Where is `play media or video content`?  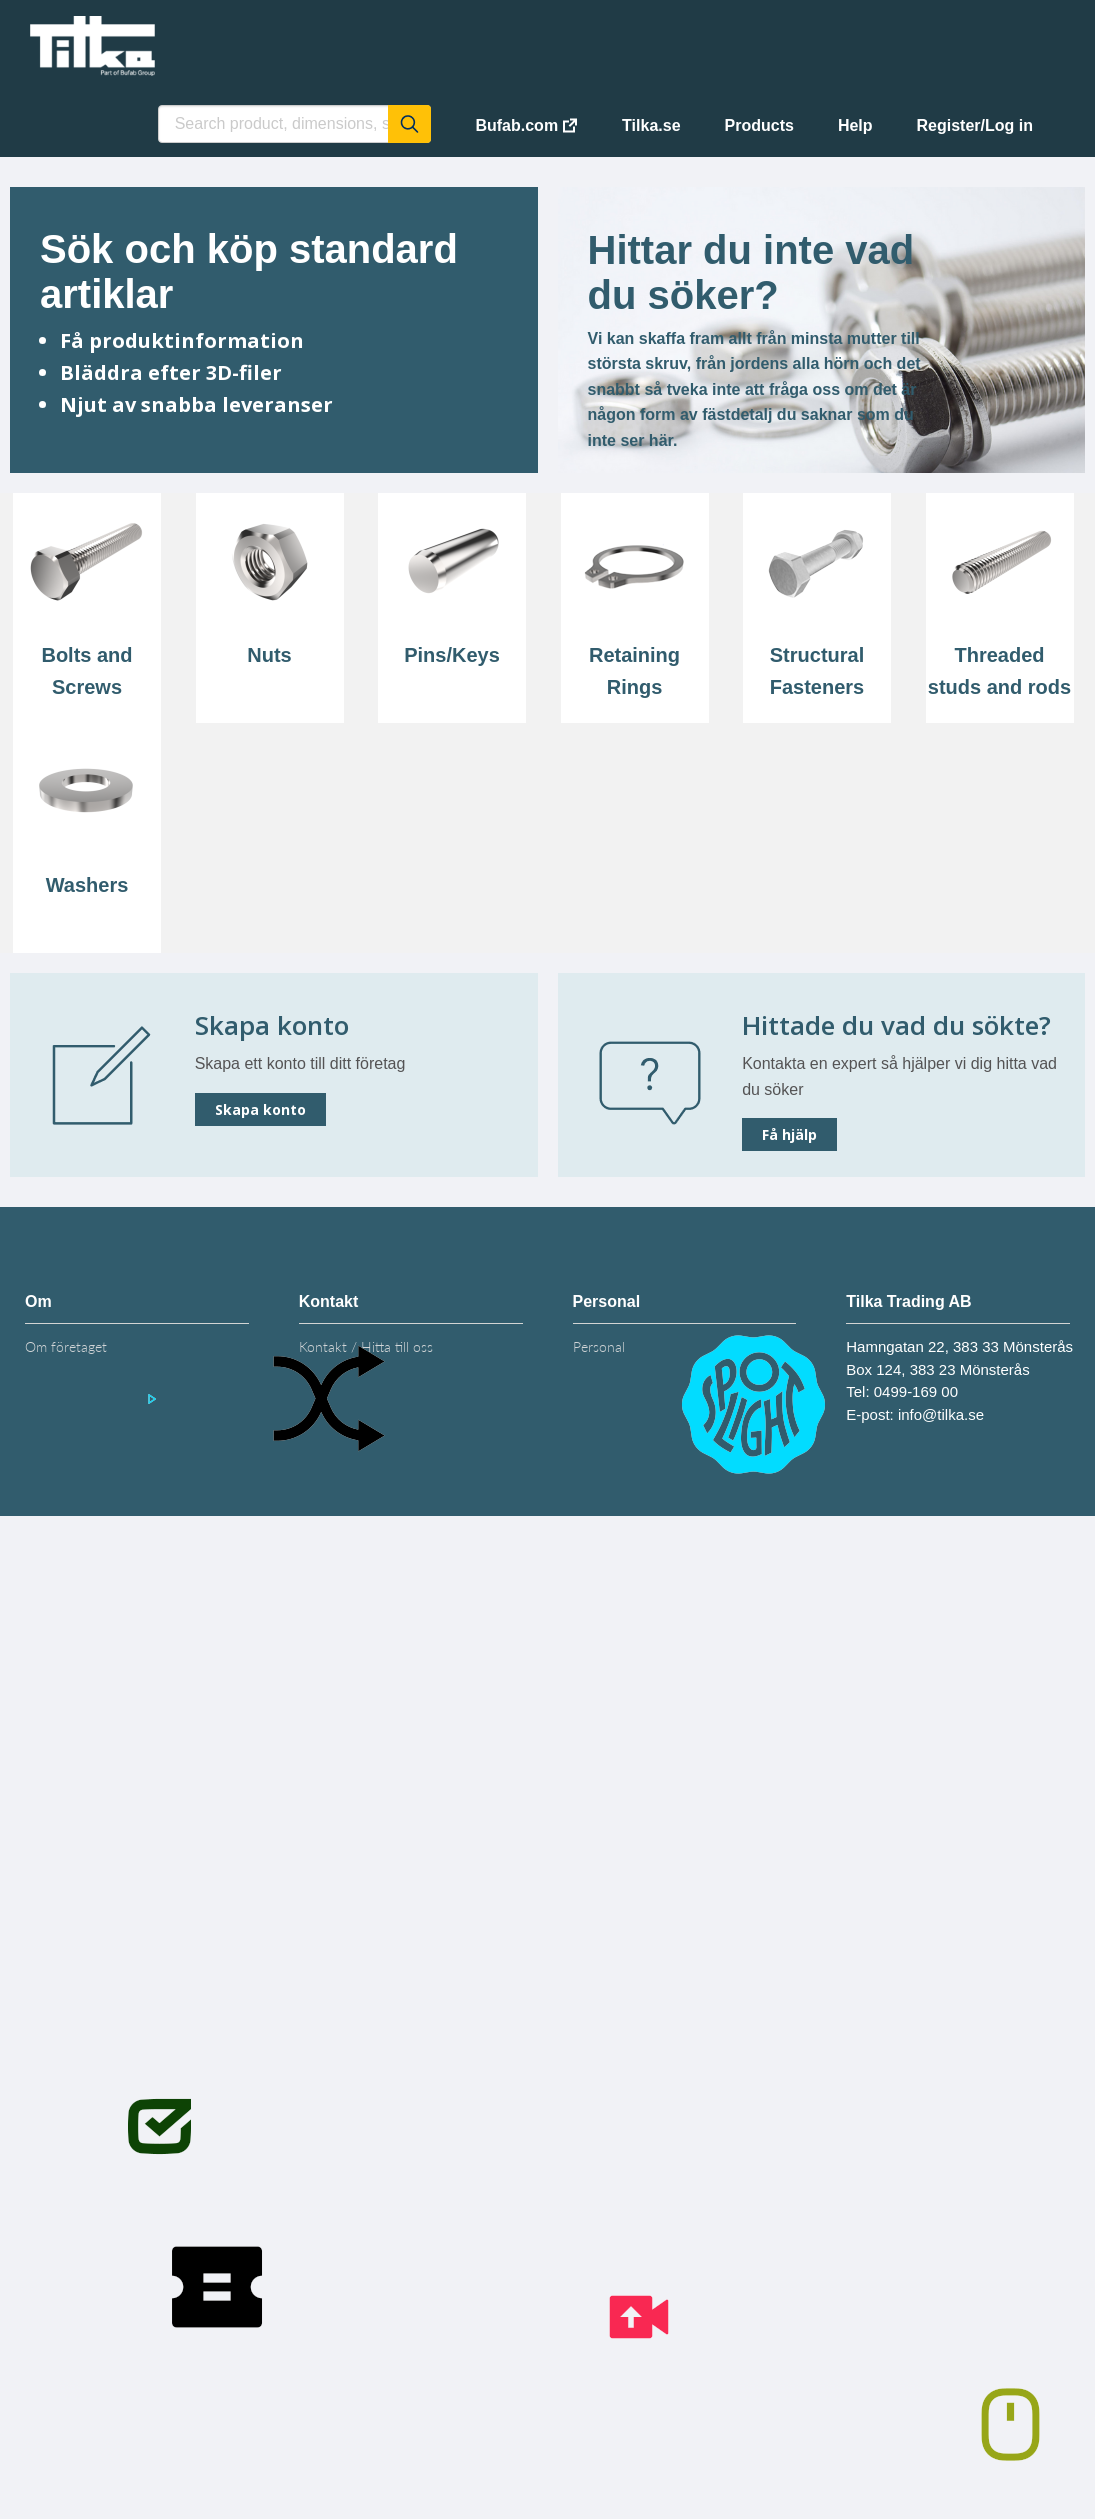
play media or video content is located at coordinates (151, 1399).